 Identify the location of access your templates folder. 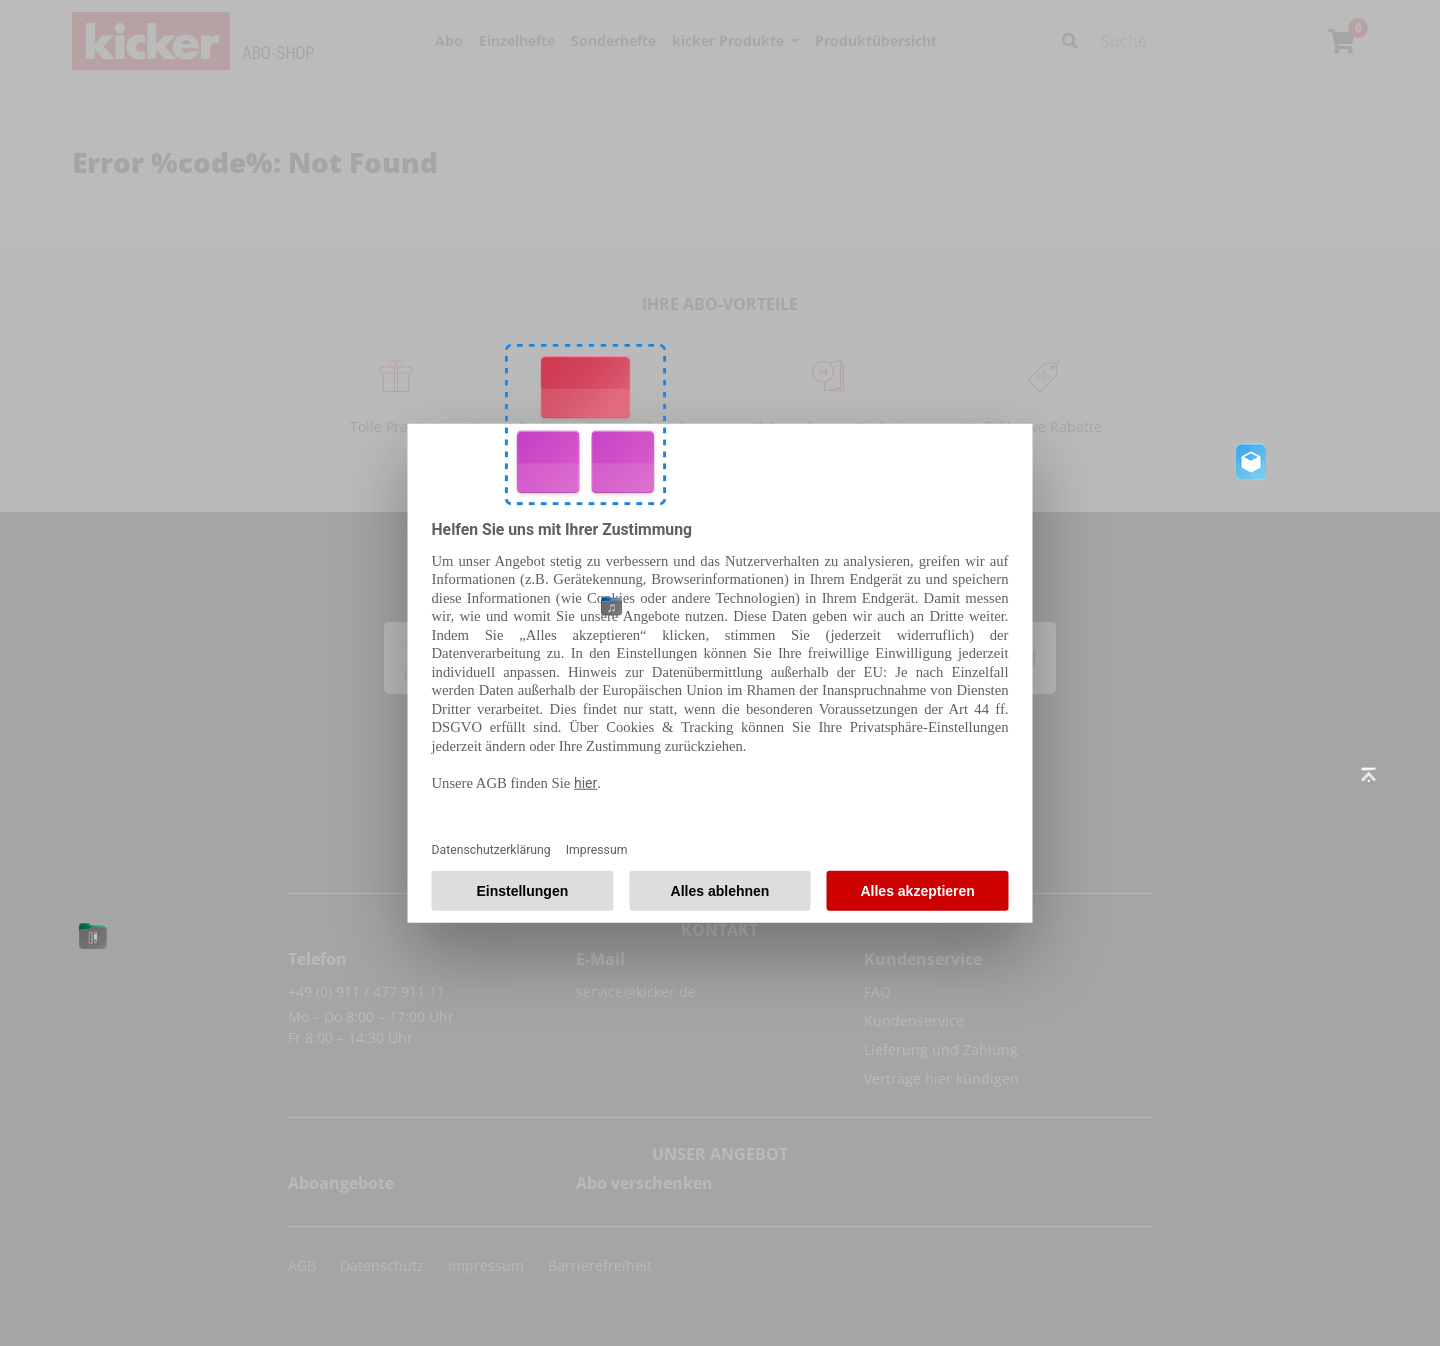
(93, 936).